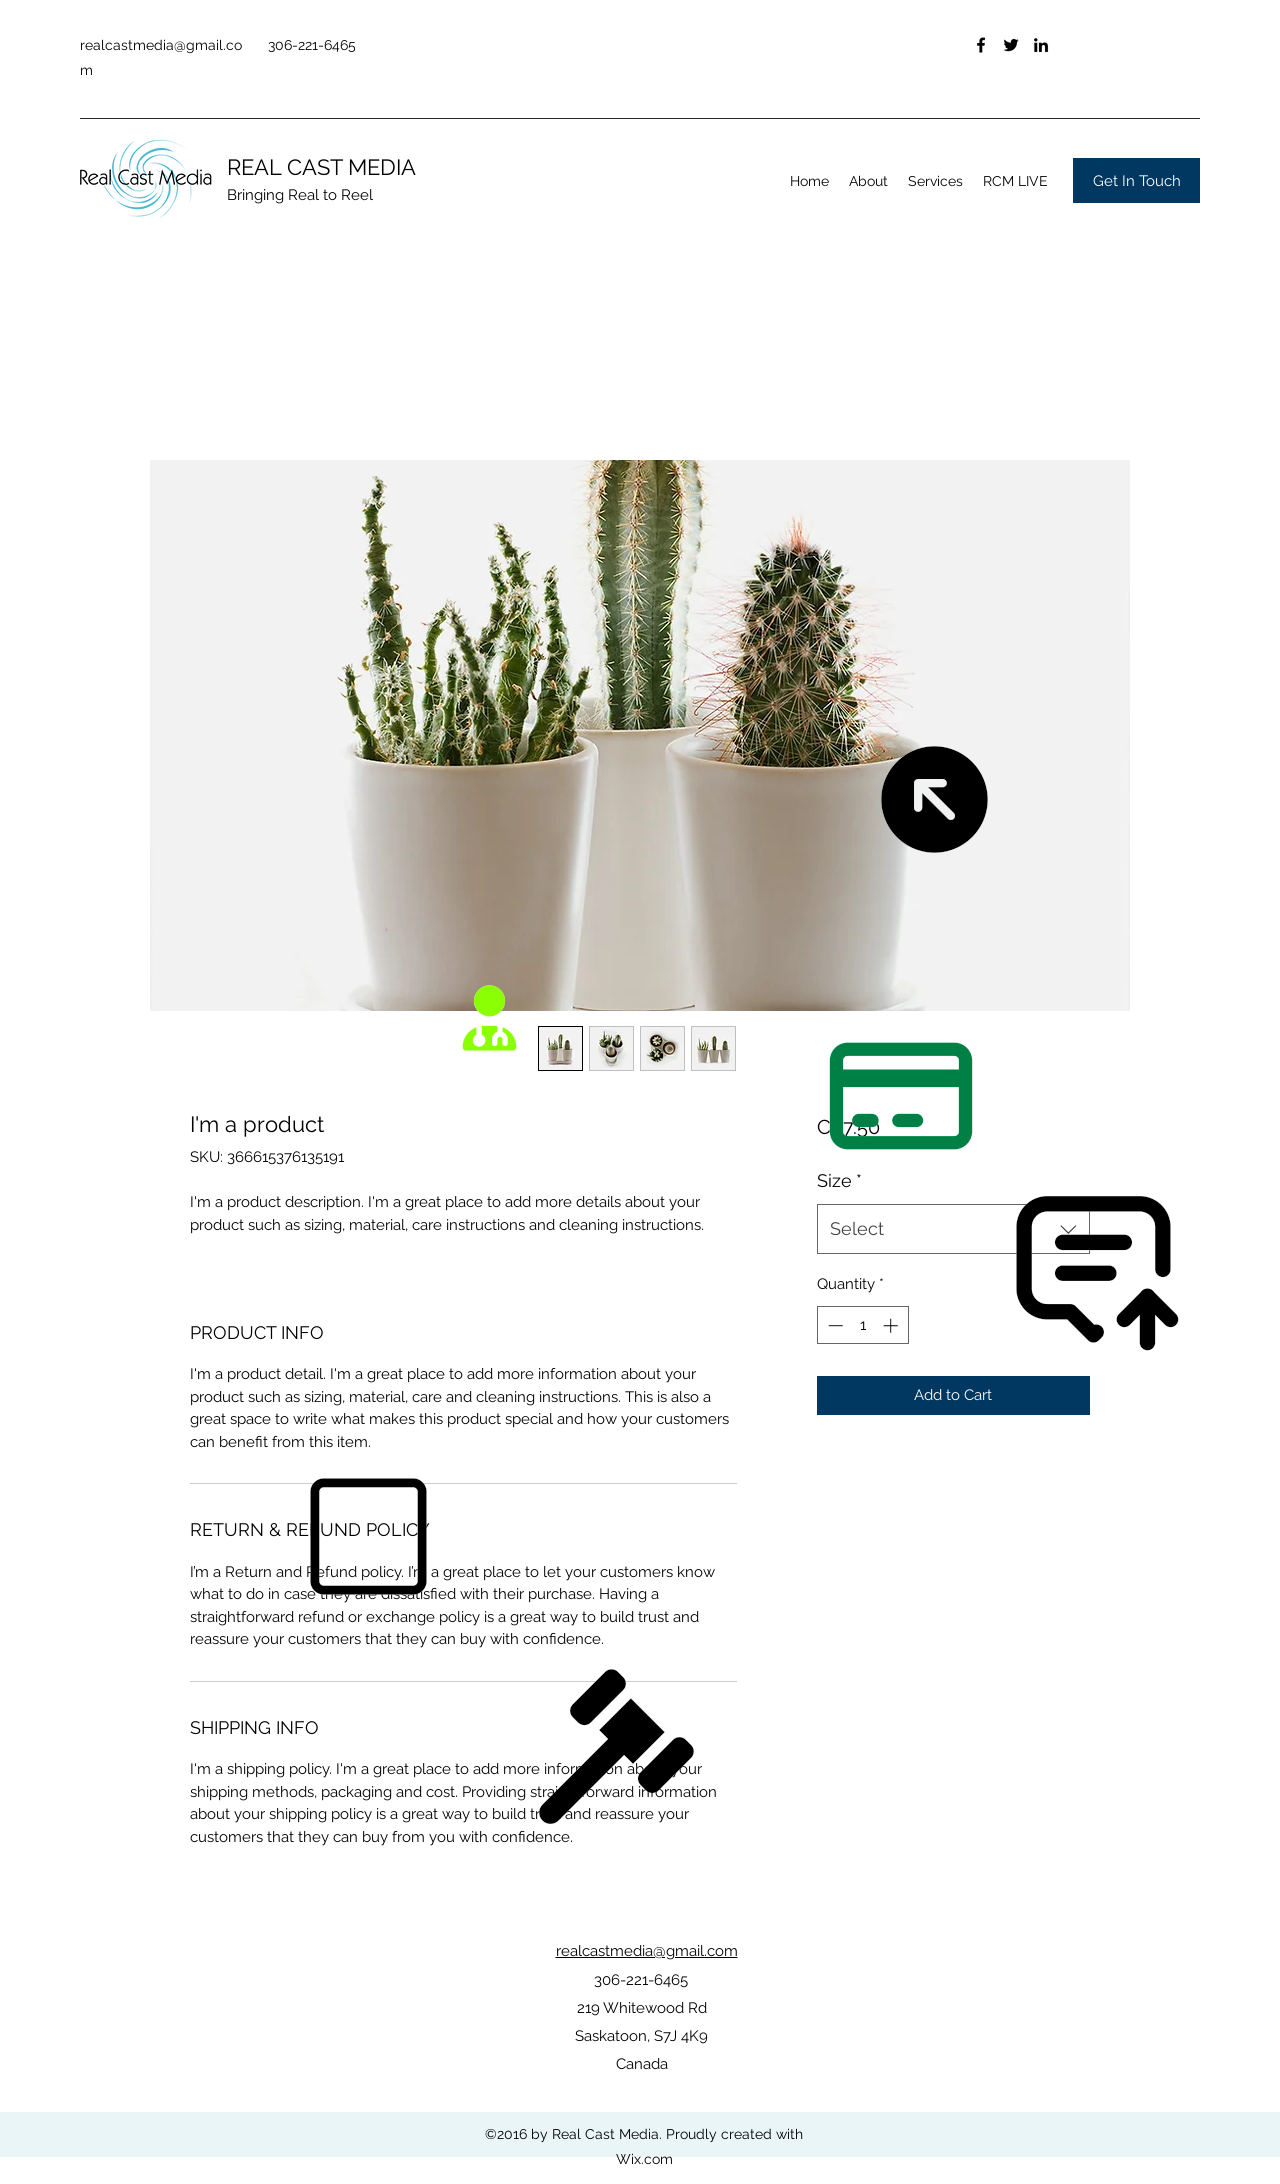 This screenshot has width=1280, height=2184. I want to click on manage payment methods, so click(901, 1096).